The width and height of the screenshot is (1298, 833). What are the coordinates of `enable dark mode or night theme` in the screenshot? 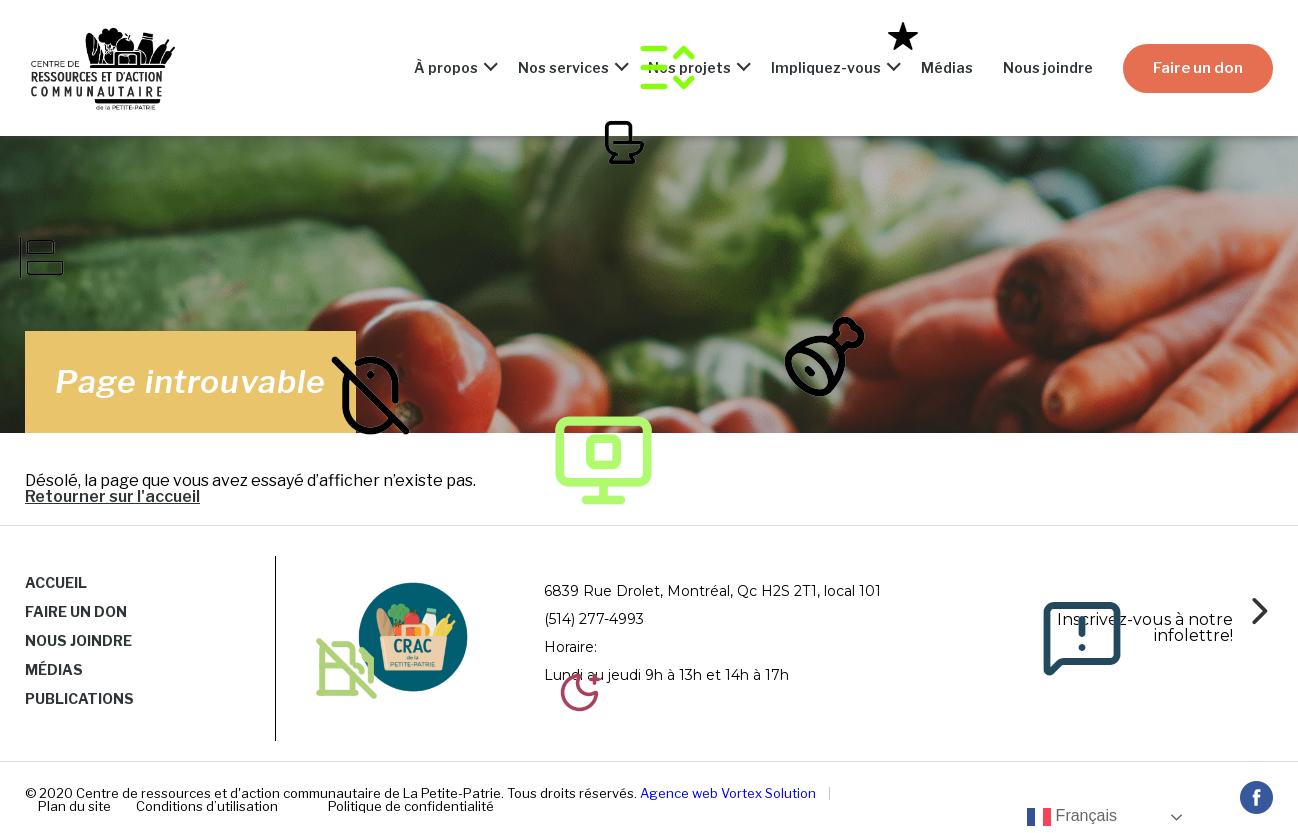 It's located at (579, 692).